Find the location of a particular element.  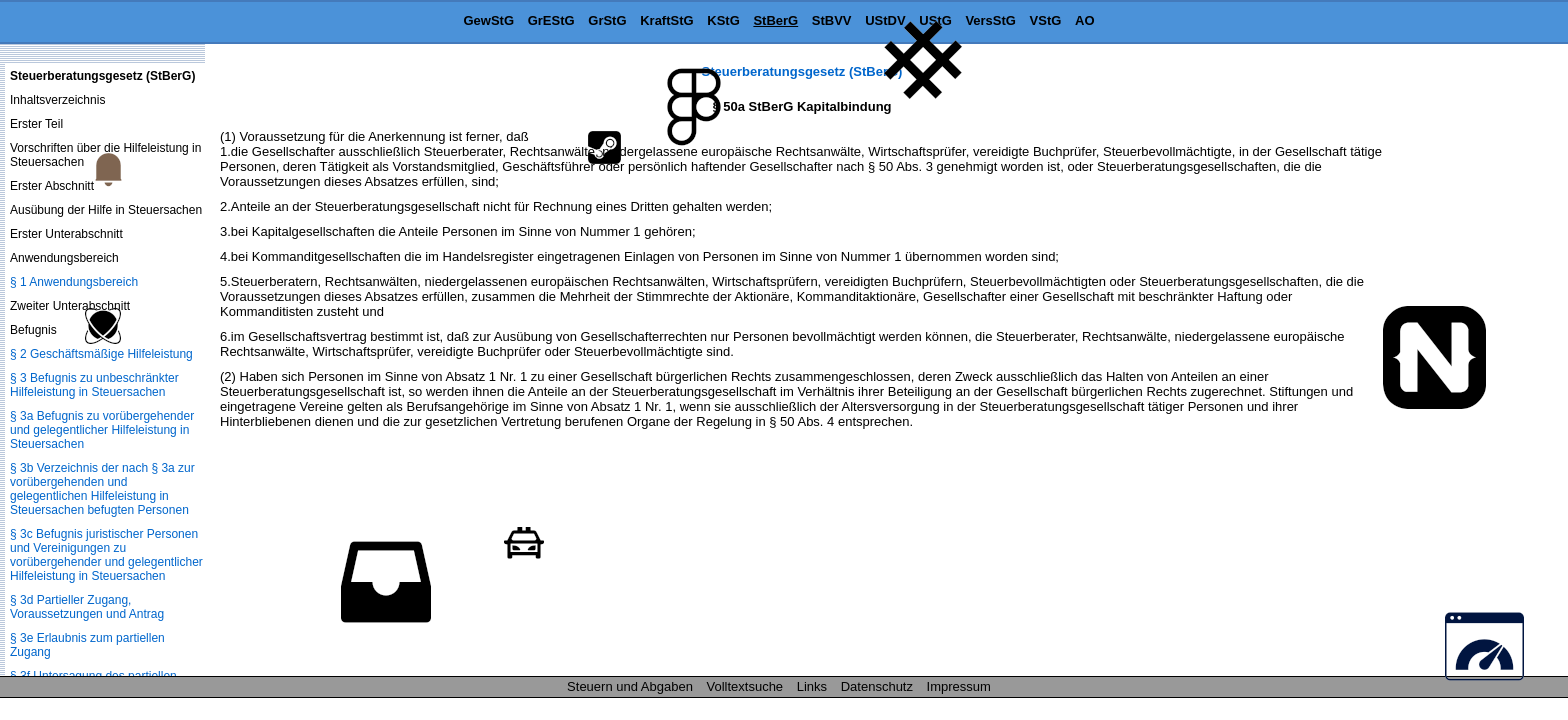

open SimpleX messaging app is located at coordinates (923, 60).